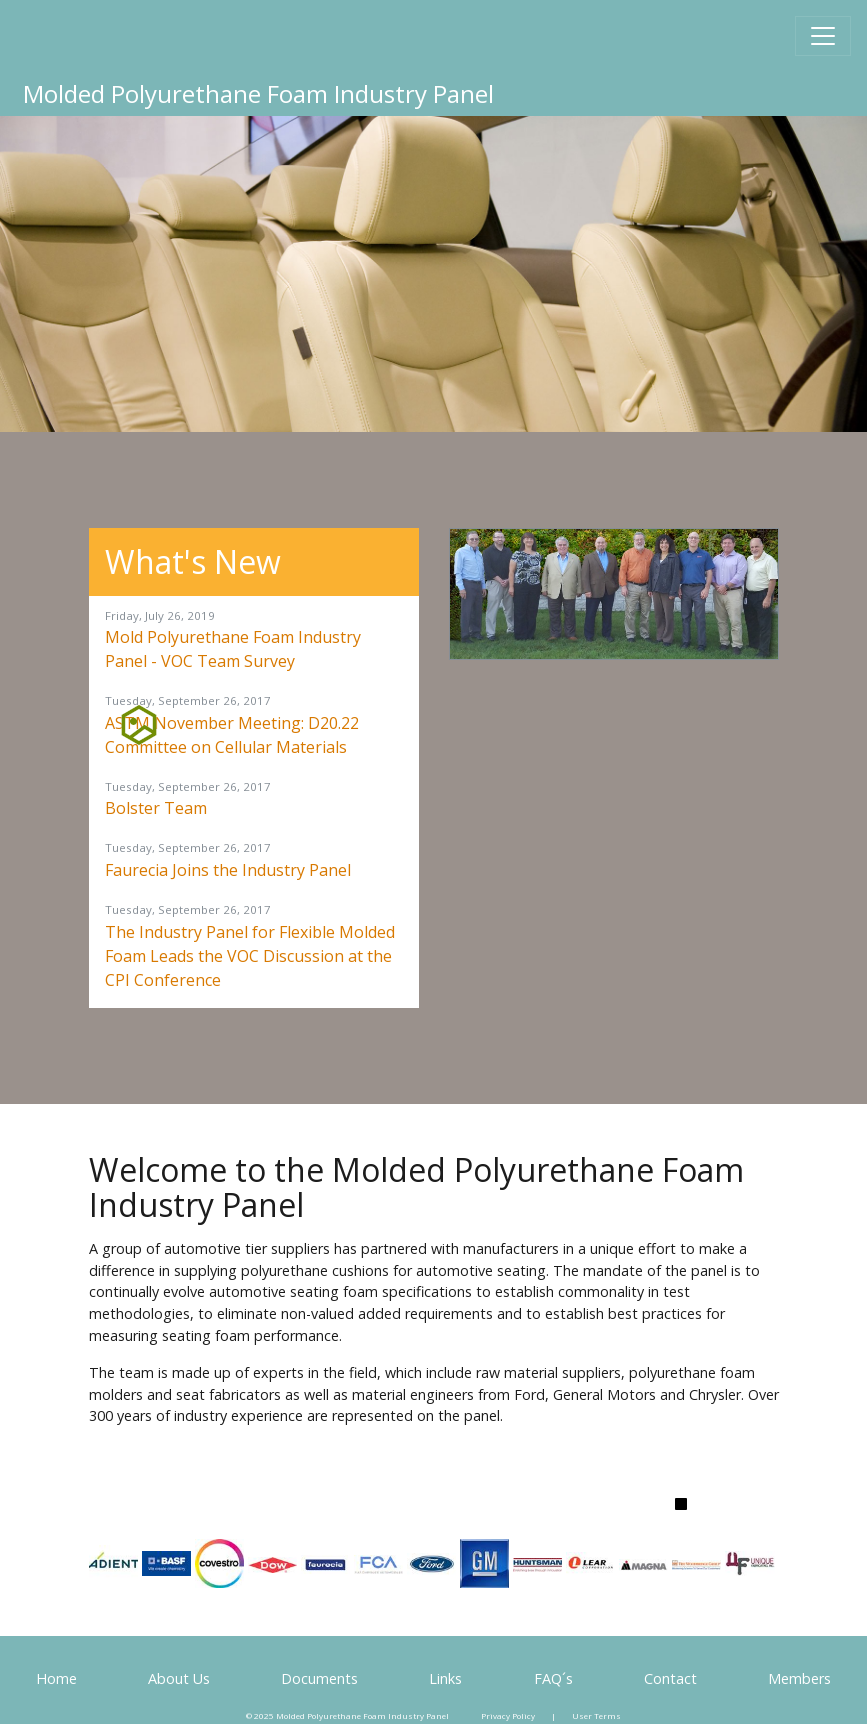 This screenshot has width=867, height=1724. What do you see at coordinates (139, 725) in the screenshot?
I see `view NFT collection or digital assets` at bounding box center [139, 725].